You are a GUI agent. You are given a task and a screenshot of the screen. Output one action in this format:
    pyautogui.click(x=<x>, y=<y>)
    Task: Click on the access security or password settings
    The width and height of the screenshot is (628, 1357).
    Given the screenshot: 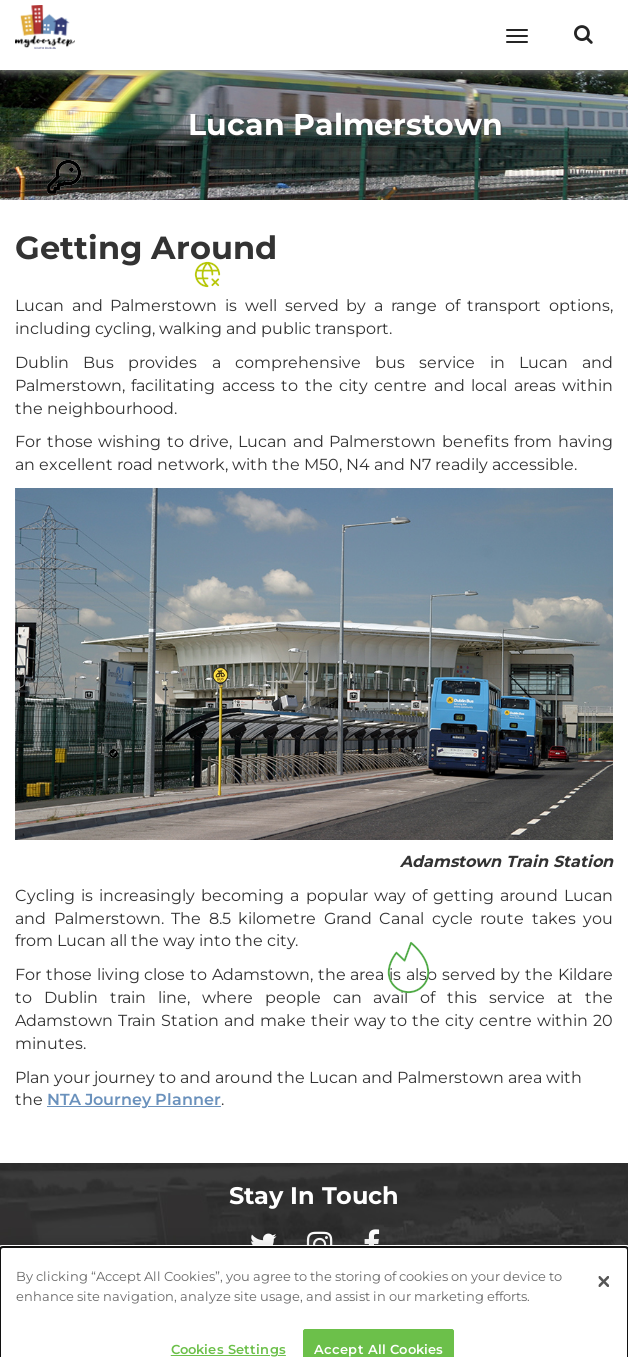 What is the action you would take?
    pyautogui.click(x=63, y=177)
    